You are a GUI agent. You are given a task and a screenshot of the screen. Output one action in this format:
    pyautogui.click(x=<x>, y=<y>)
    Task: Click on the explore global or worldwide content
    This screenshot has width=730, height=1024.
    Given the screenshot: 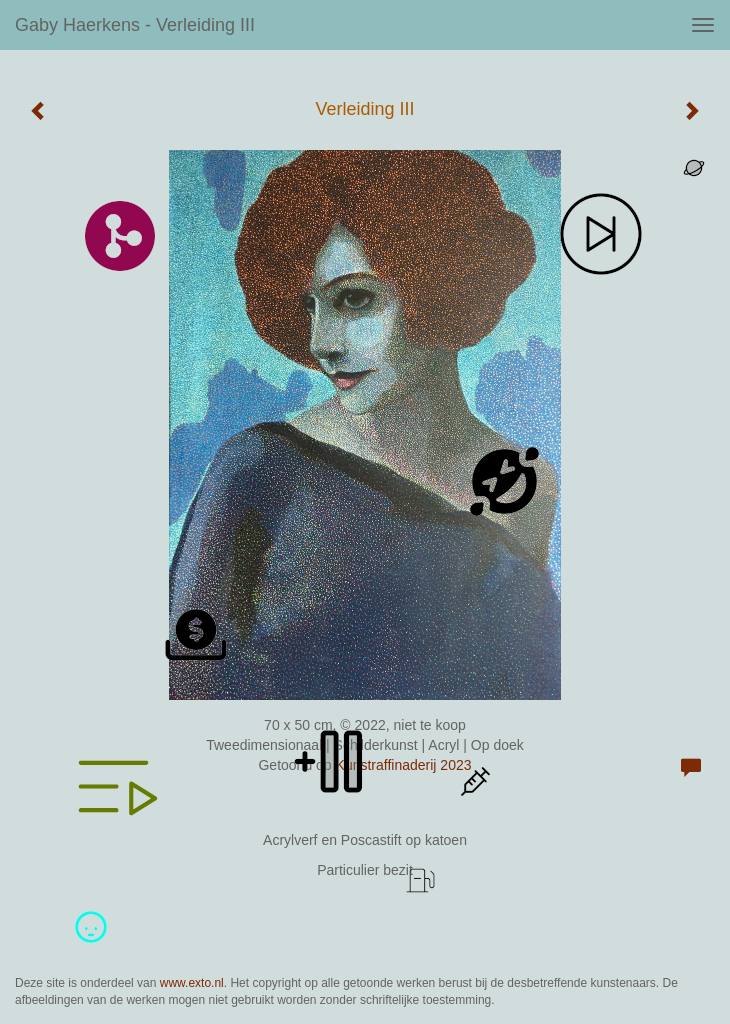 What is the action you would take?
    pyautogui.click(x=694, y=168)
    